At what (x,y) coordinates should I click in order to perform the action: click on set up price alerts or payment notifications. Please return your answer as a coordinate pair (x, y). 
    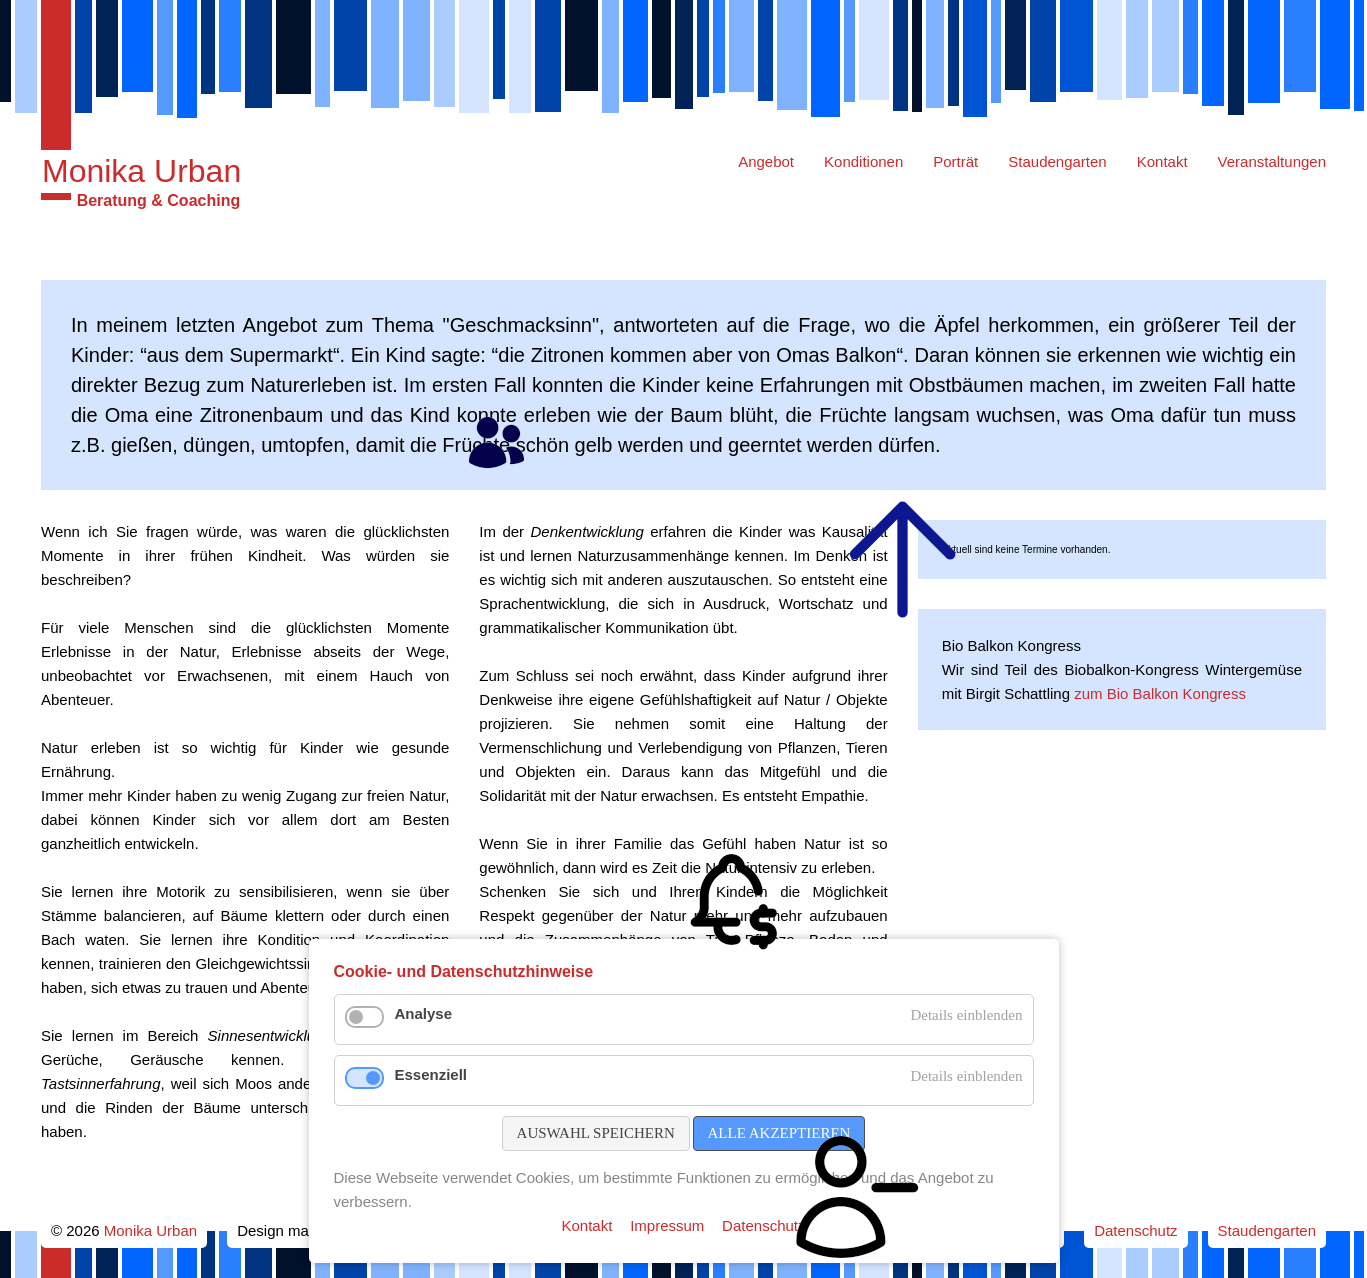
    Looking at the image, I should click on (731, 899).